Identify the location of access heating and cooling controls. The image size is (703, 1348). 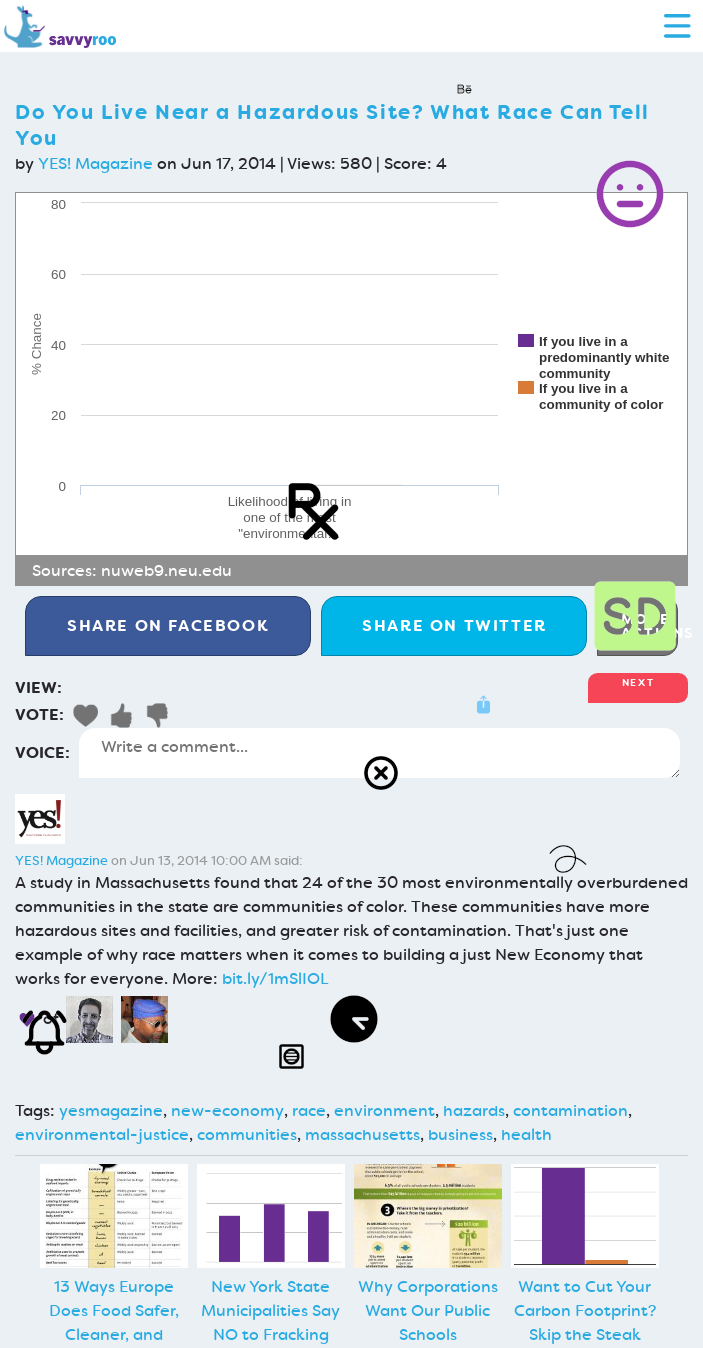
(291, 1056).